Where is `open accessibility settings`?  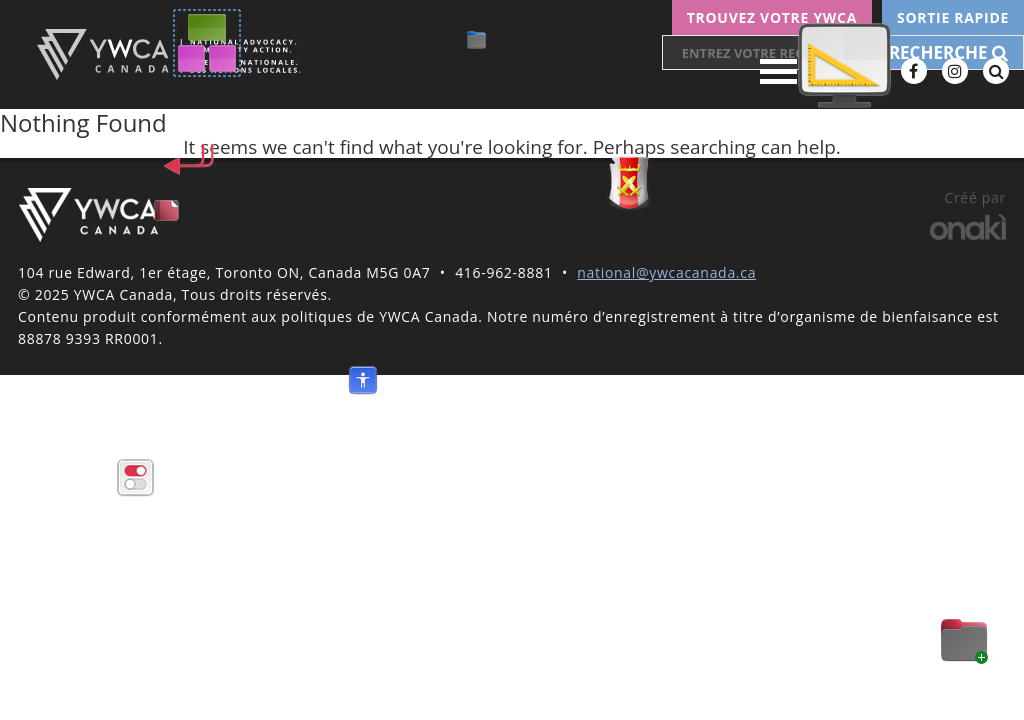
open accessibility settings is located at coordinates (363, 380).